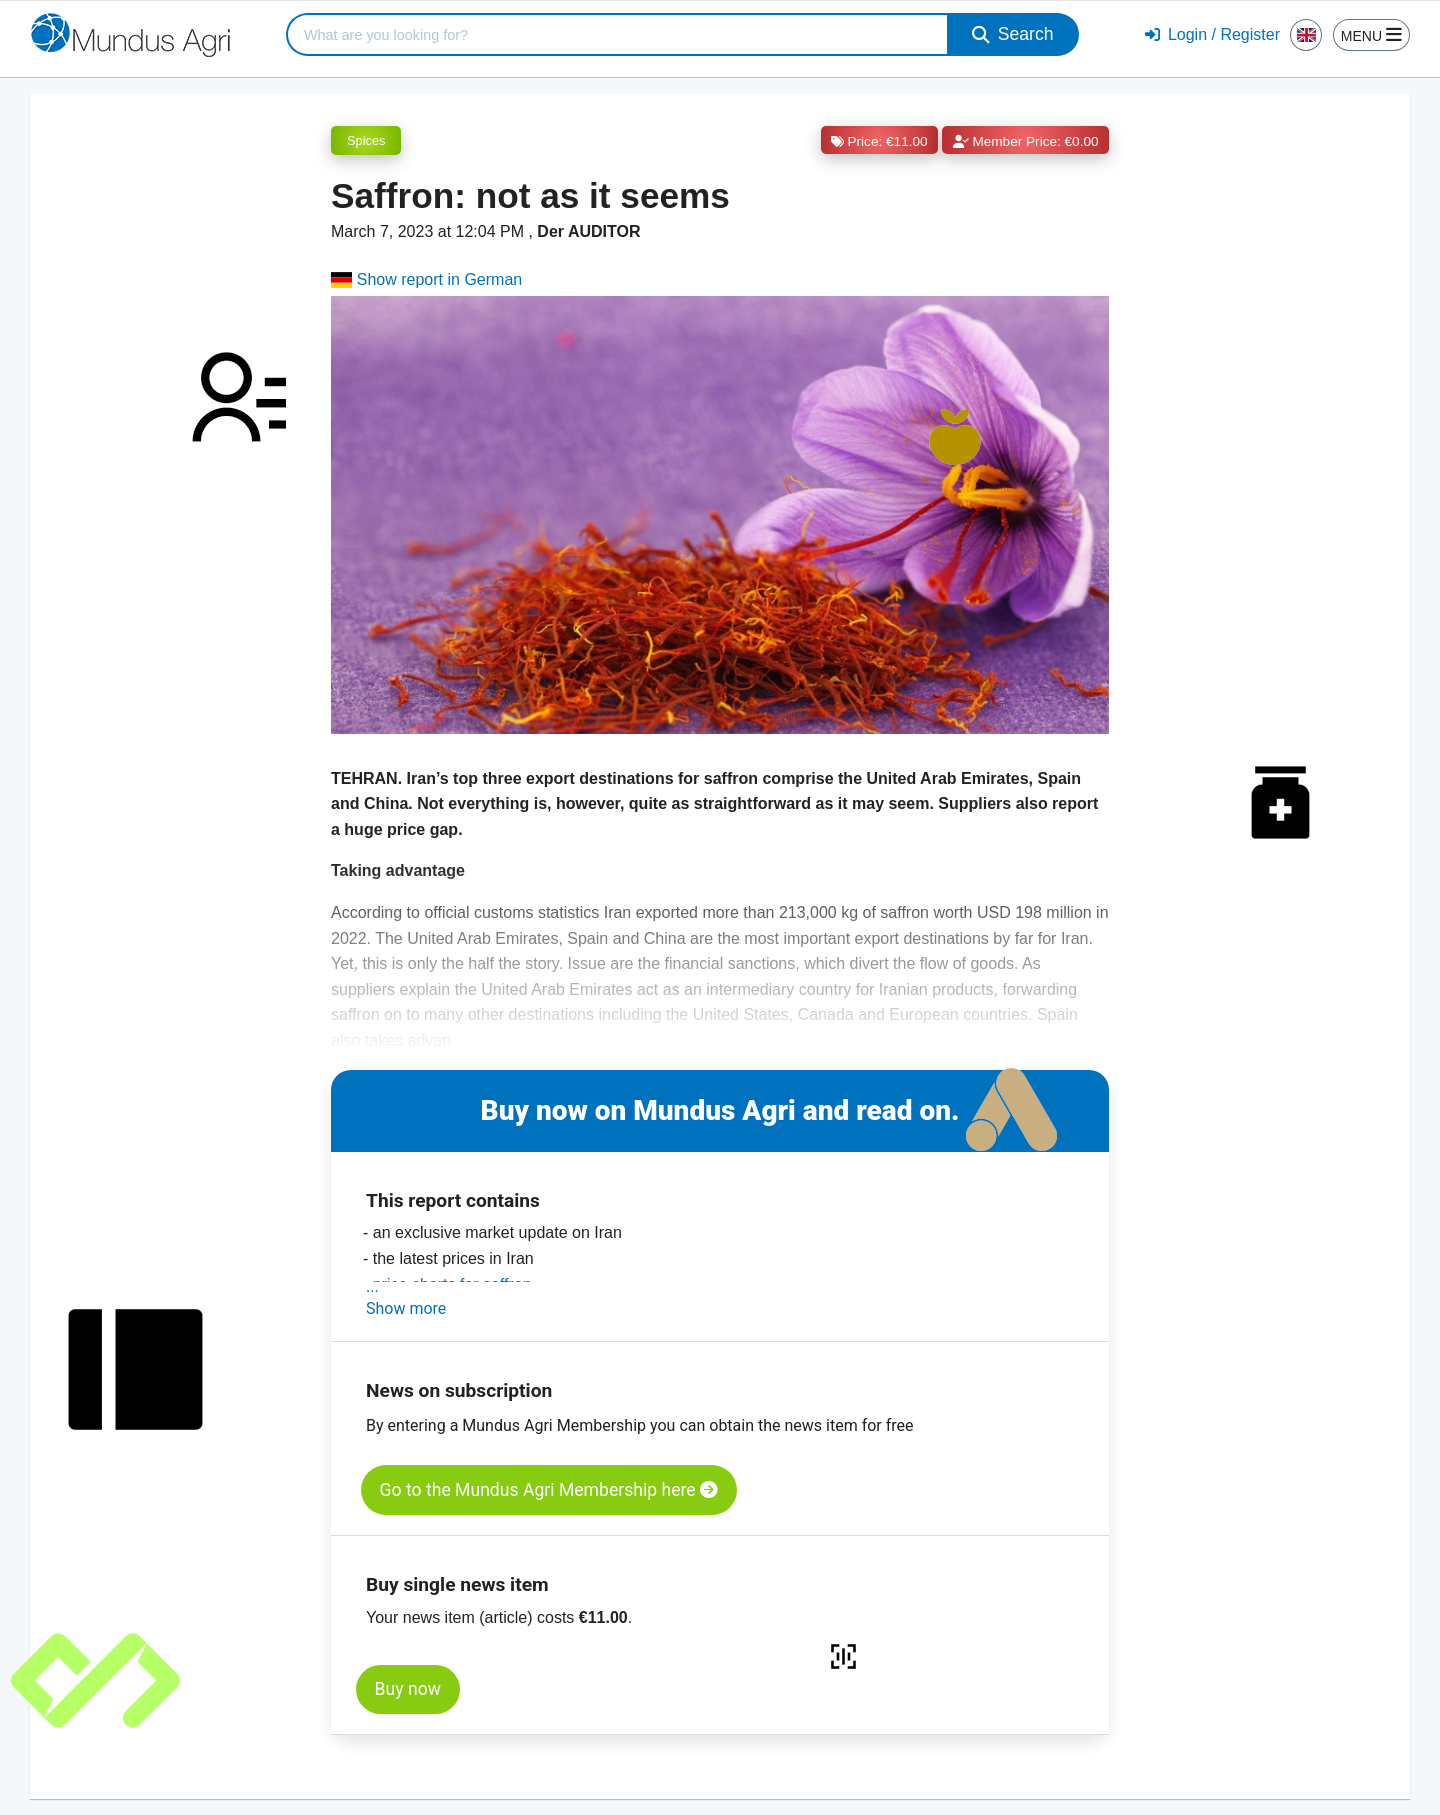 The image size is (1440, 1815). I want to click on switch to left sidebar layout, so click(135, 1369).